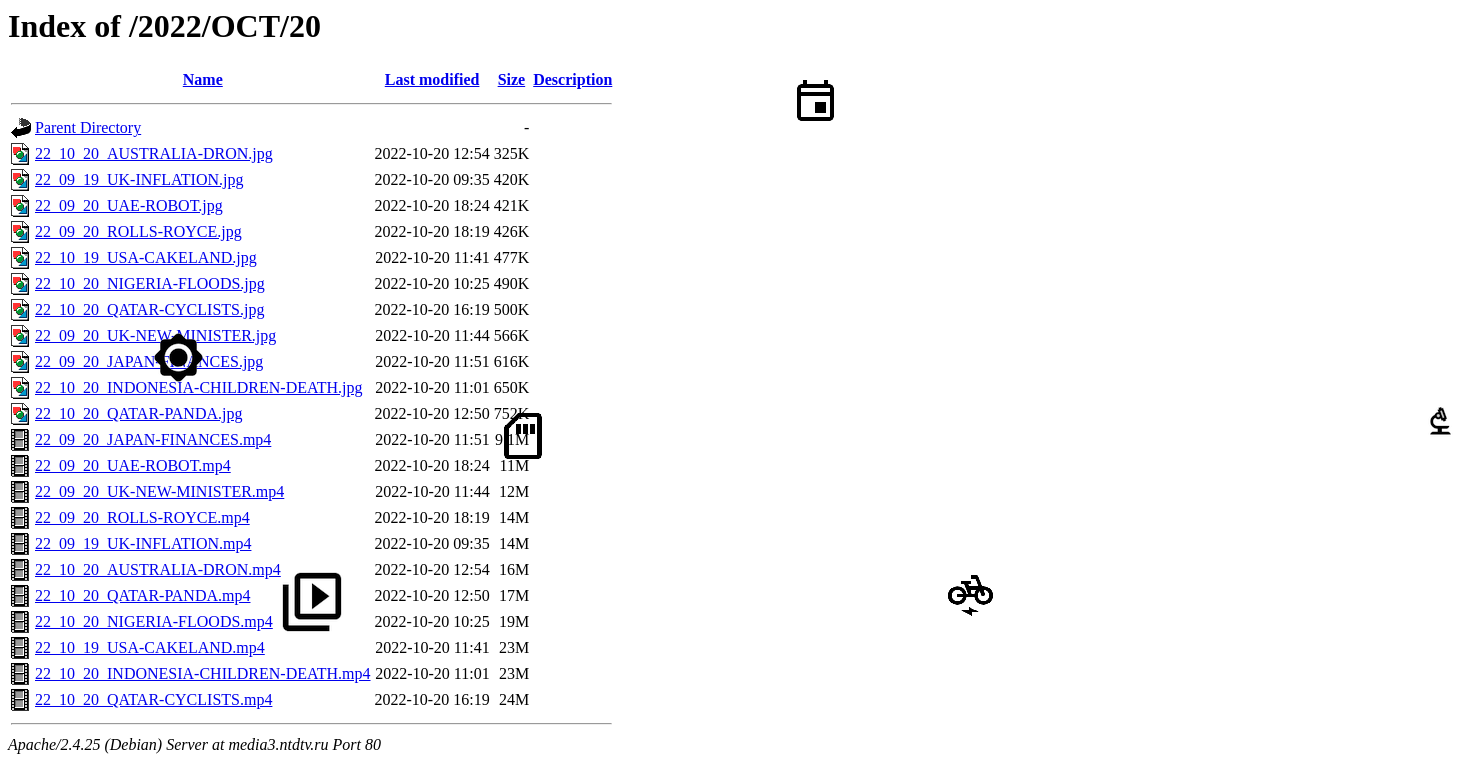  What do you see at coordinates (523, 436) in the screenshot?
I see `access sd card storage settings` at bounding box center [523, 436].